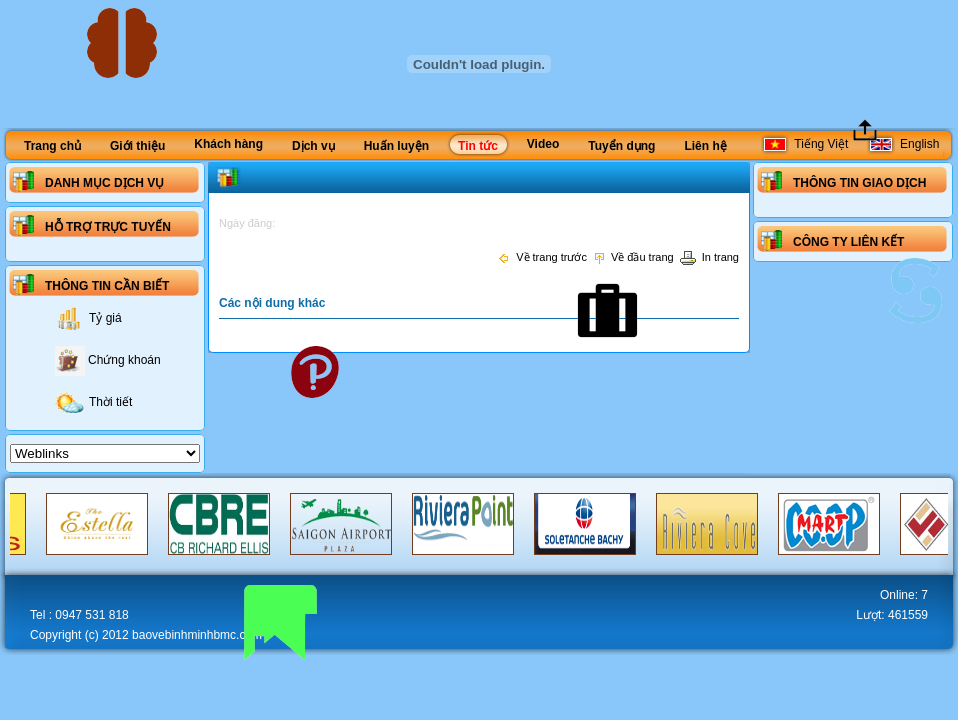 Image resolution: width=958 pixels, height=720 pixels. Describe the element at coordinates (607, 310) in the screenshot. I see `access travel or trip planning features` at that location.